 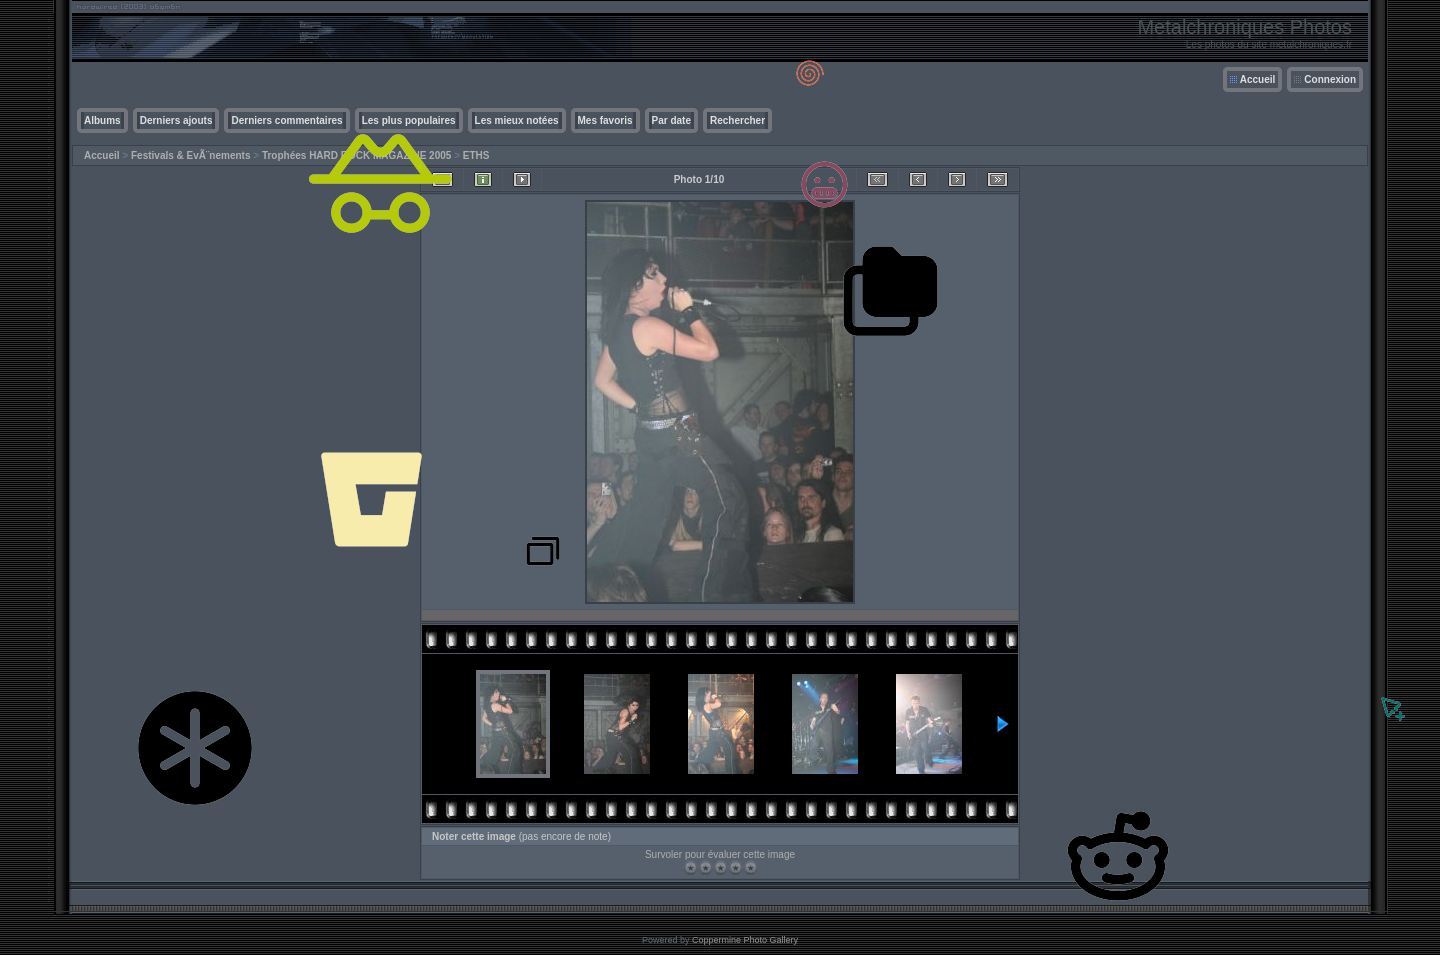 What do you see at coordinates (1392, 708) in the screenshot?
I see `add a new cursor or pointer` at bounding box center [1392, 708].